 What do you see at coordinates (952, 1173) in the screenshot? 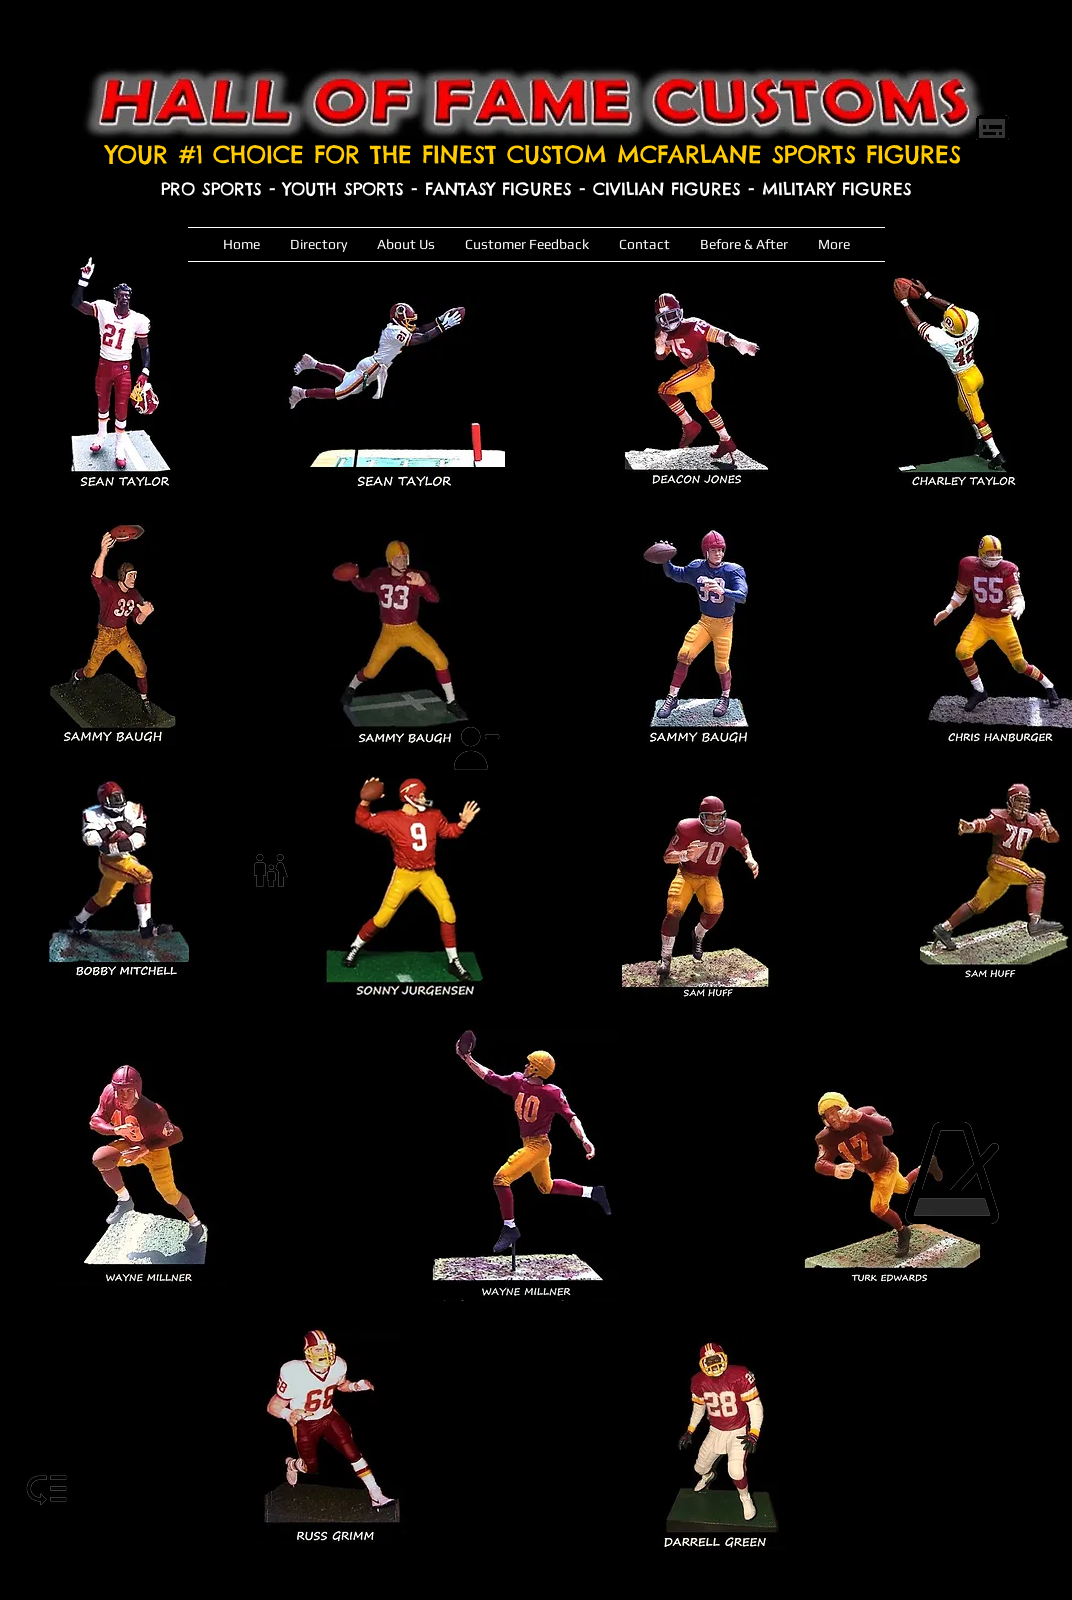
I see `adjust tempo or timing settings` at bounding box center [952, 1173].